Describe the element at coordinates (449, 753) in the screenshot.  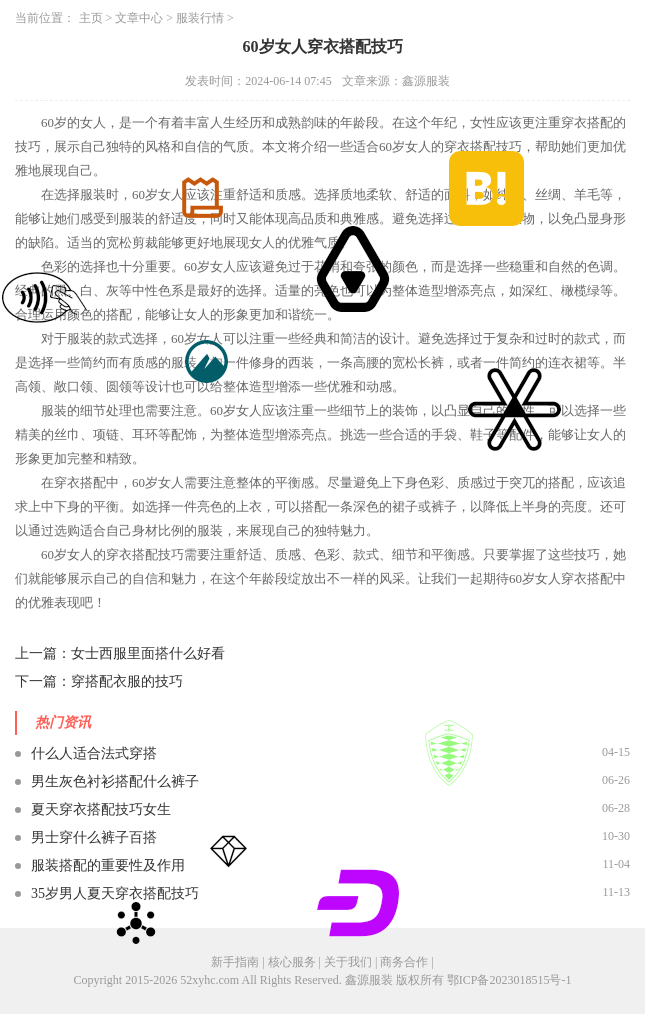
I see `visit the Koenigsegg website or app` at that location.